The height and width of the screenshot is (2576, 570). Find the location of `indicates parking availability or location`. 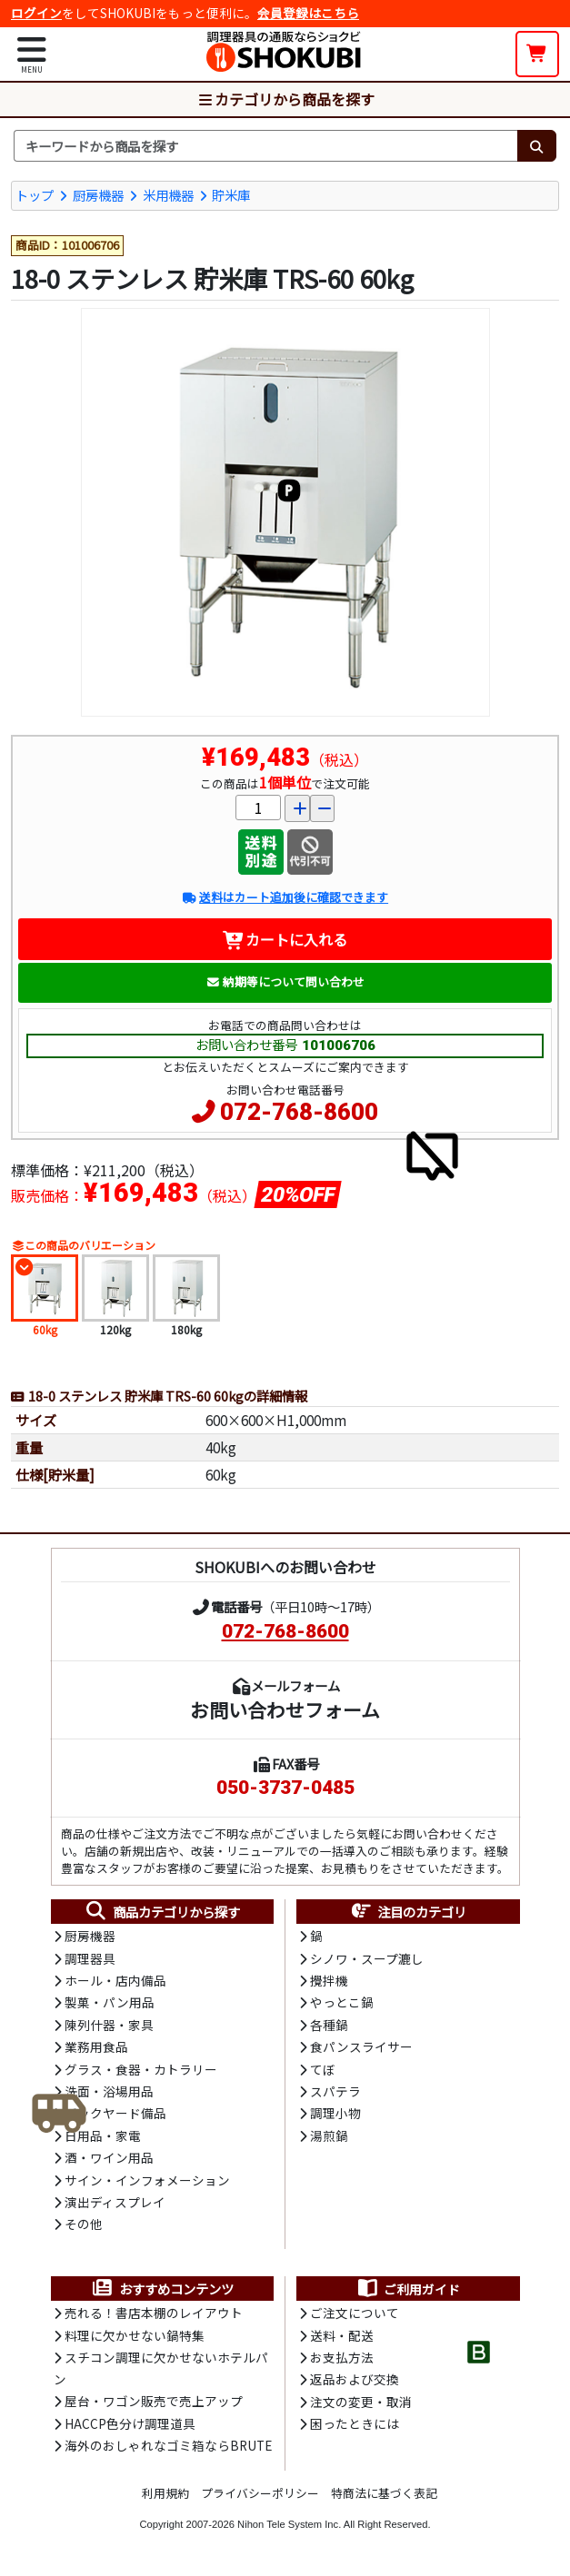

indicates parking availability or location is located at coordinates (289, 490).